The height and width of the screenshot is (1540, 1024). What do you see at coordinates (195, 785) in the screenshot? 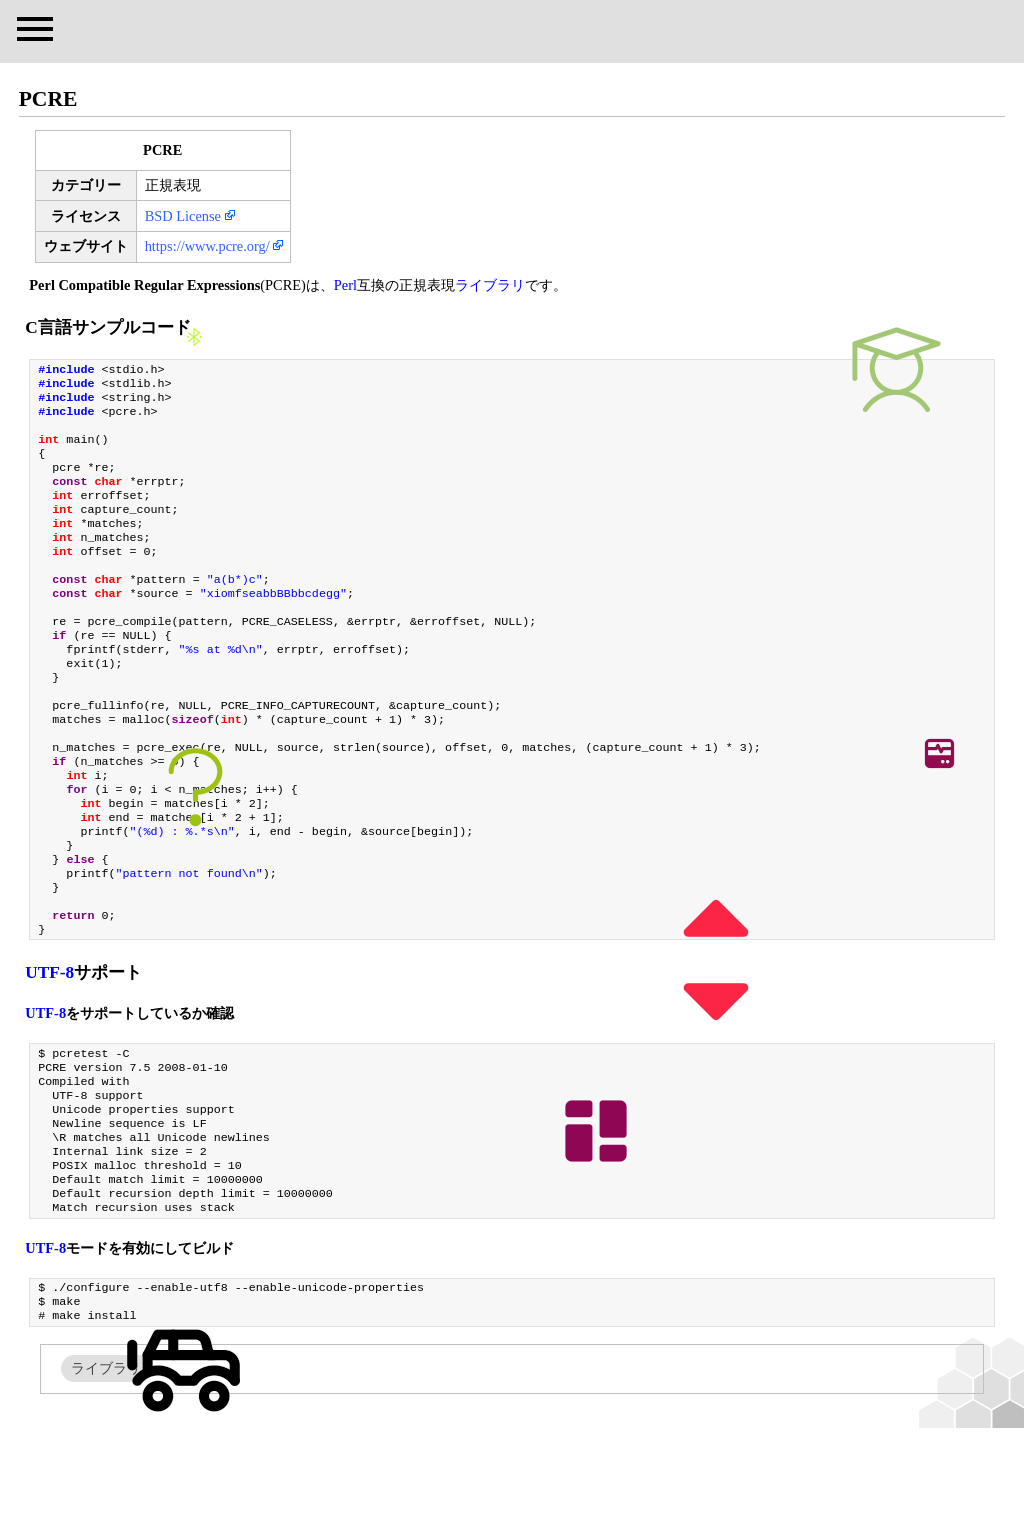
I see `access help or support` at bounding box center [195, 785].